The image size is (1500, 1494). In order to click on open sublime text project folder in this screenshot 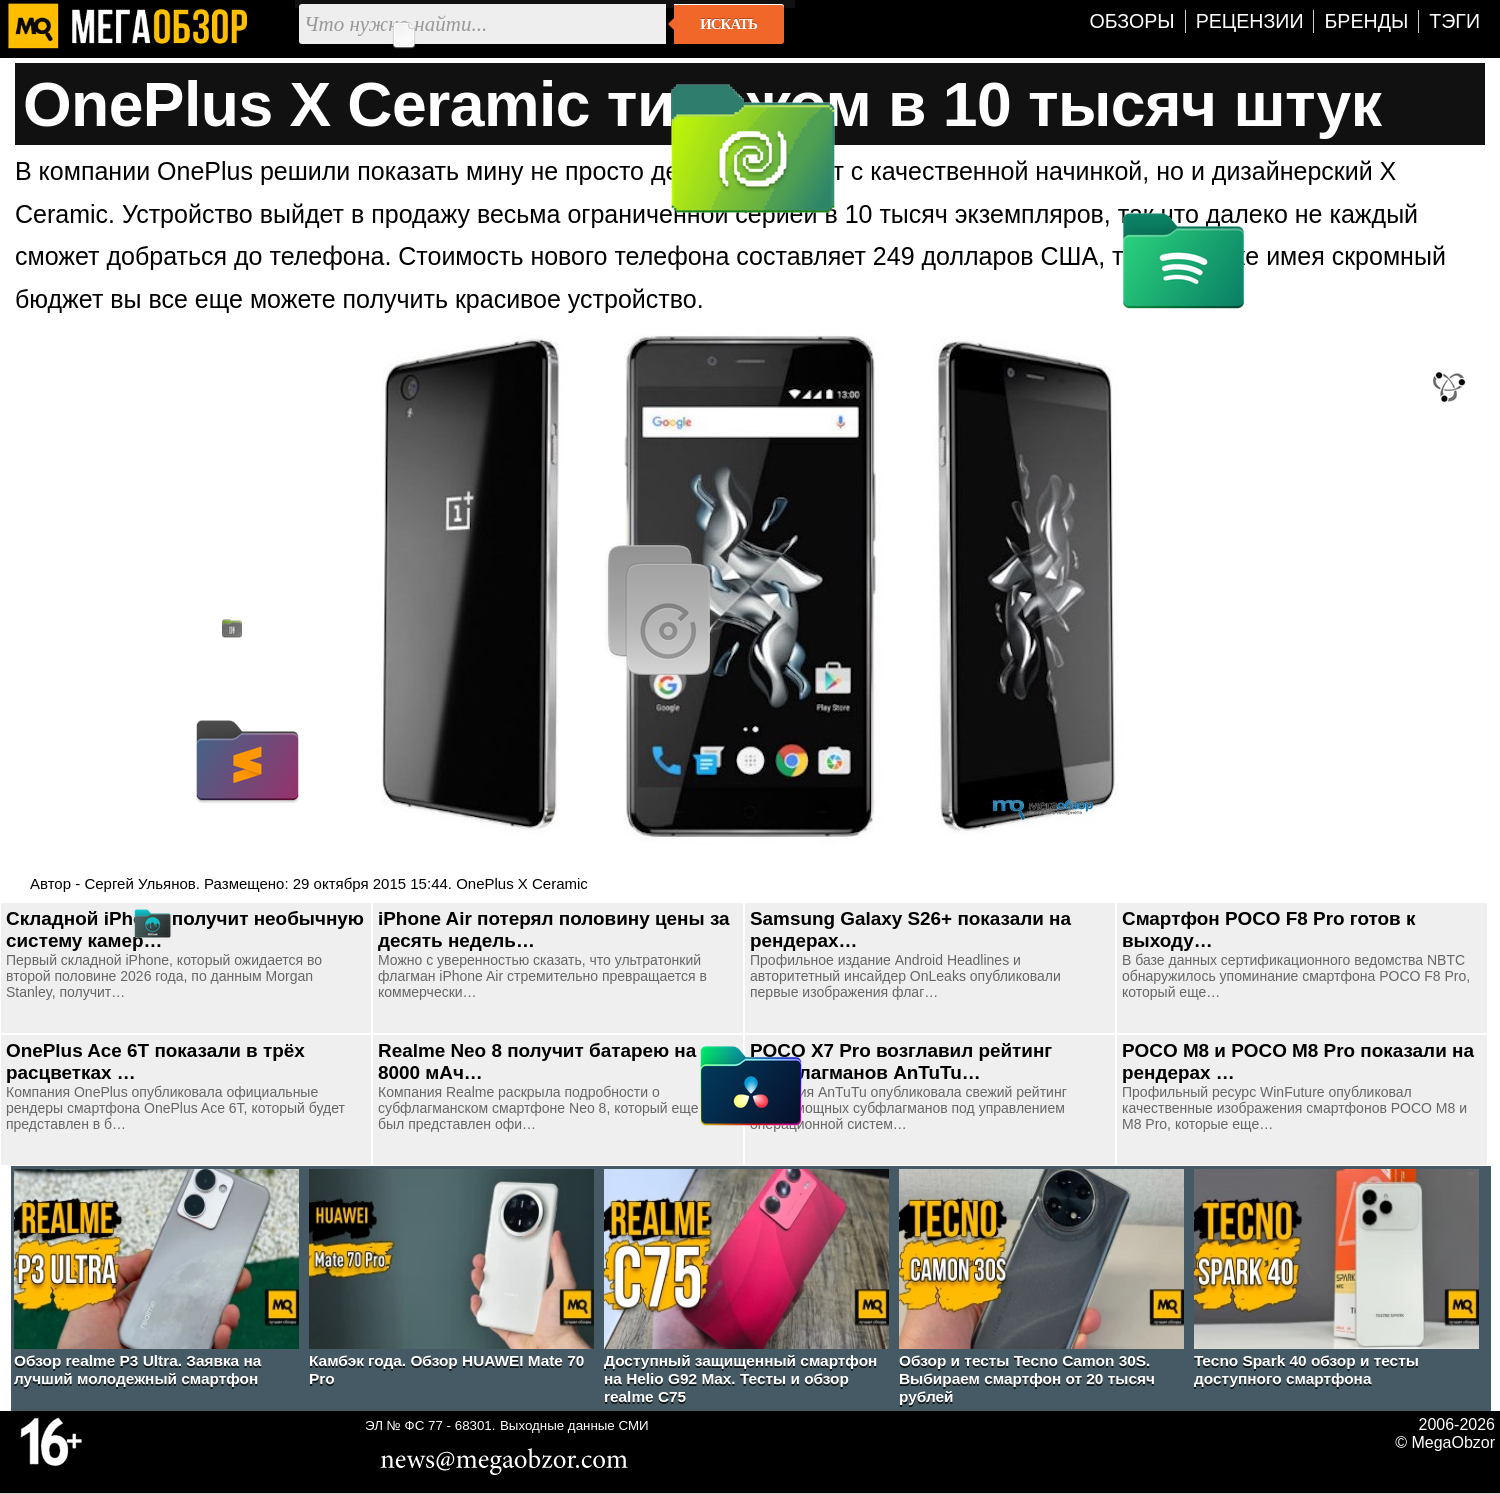, I will do `click(247, 763)`.